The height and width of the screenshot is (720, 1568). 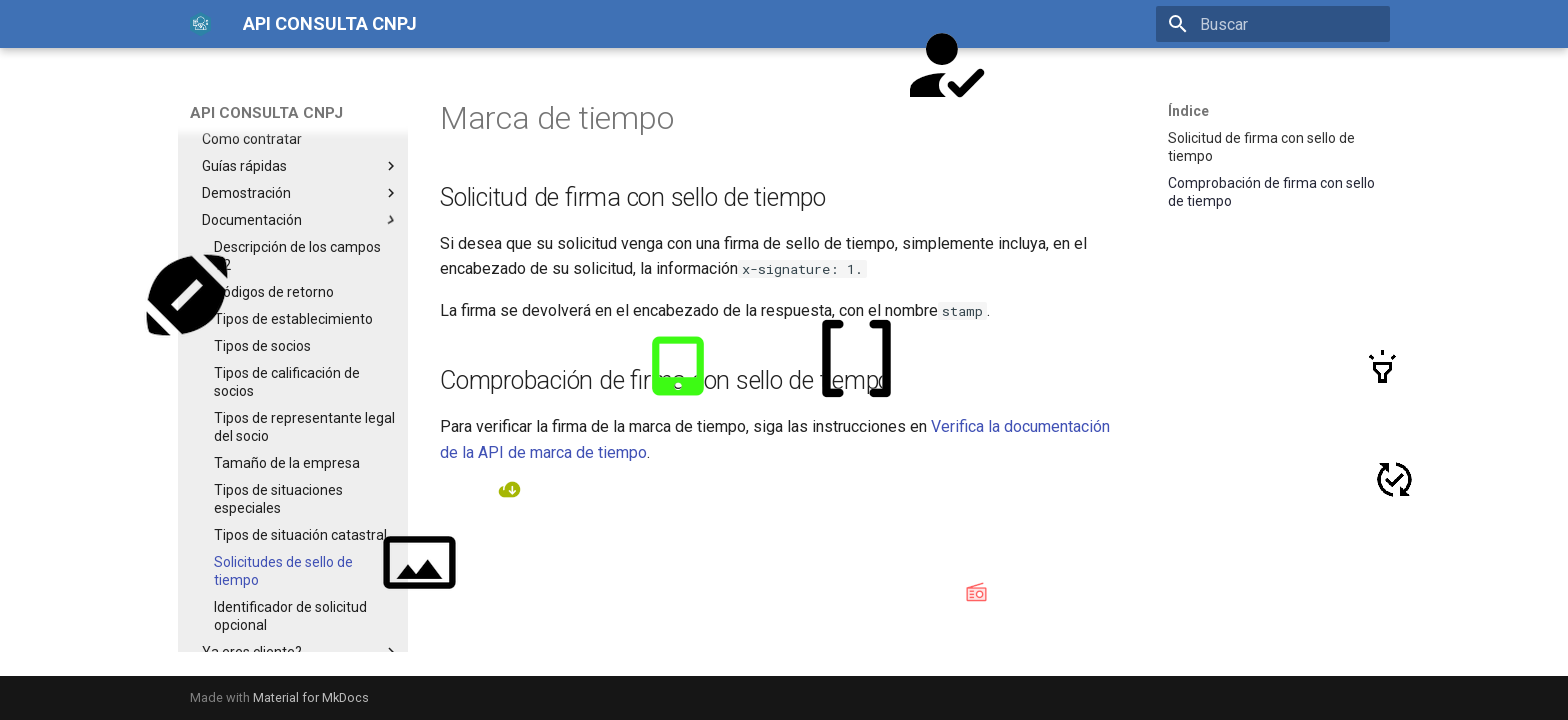 What do you see at coordinates (976, 593) in the screenshot?
I see `open radio or audio streaming` at bounding box center [976, 593].